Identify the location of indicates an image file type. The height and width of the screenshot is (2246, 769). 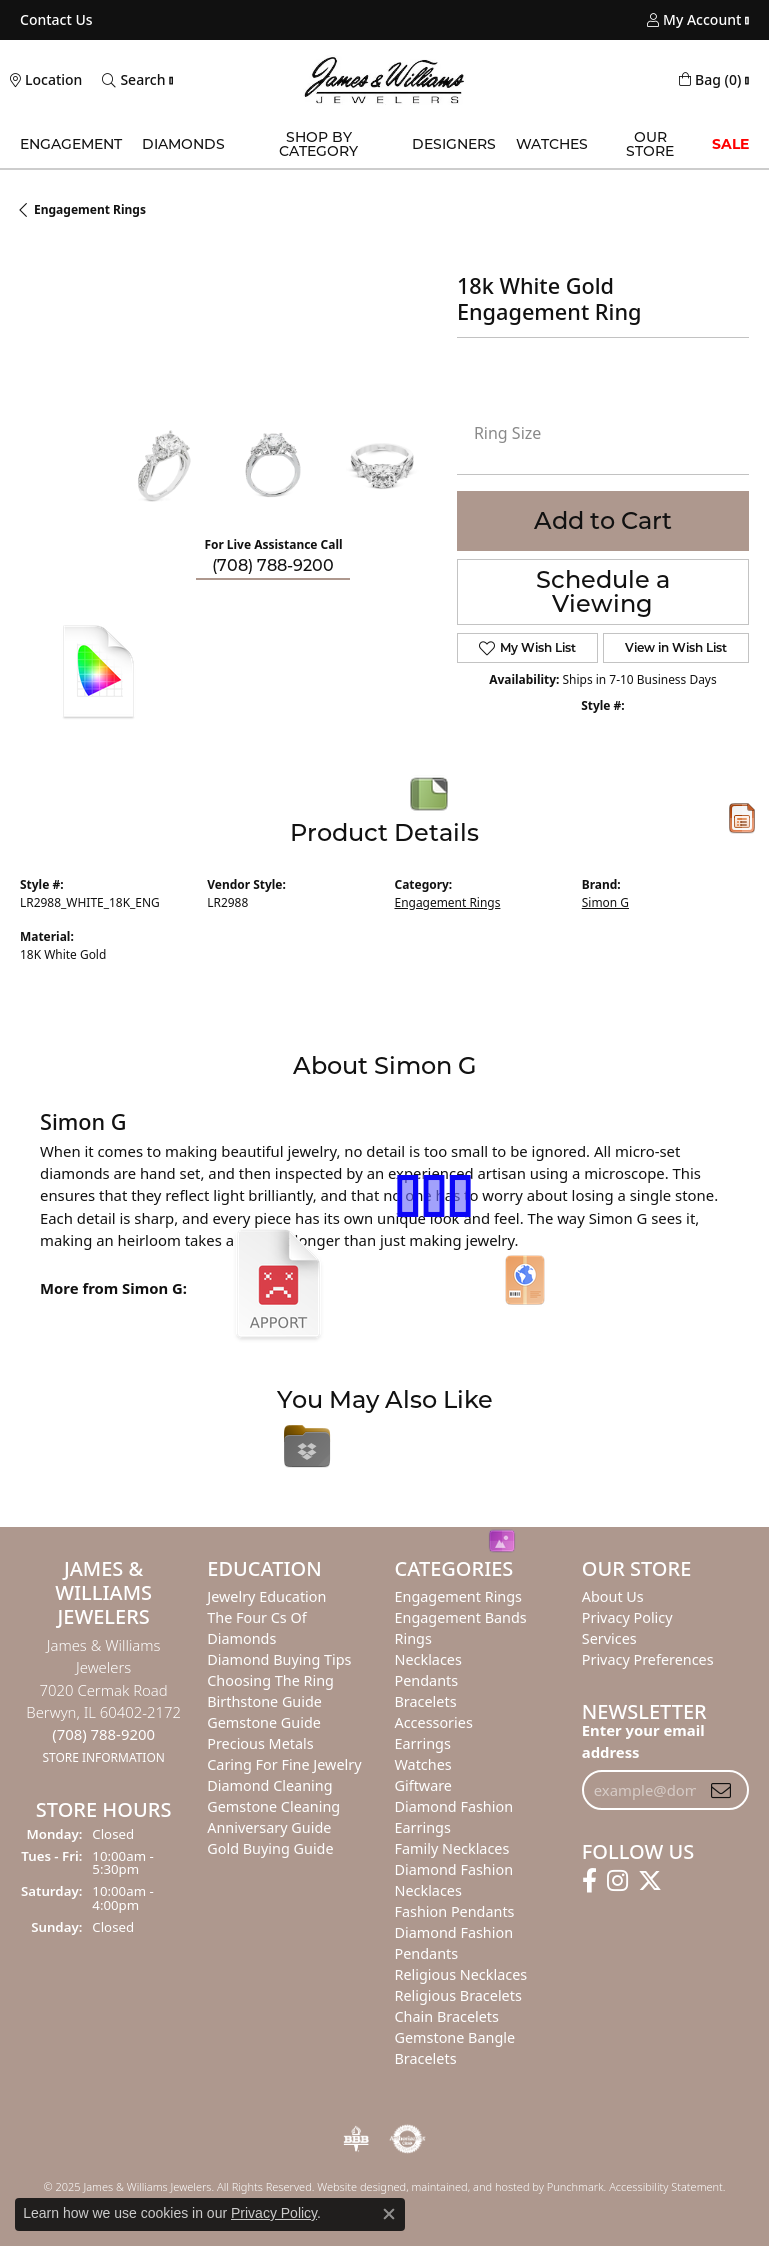
(502, 1540).